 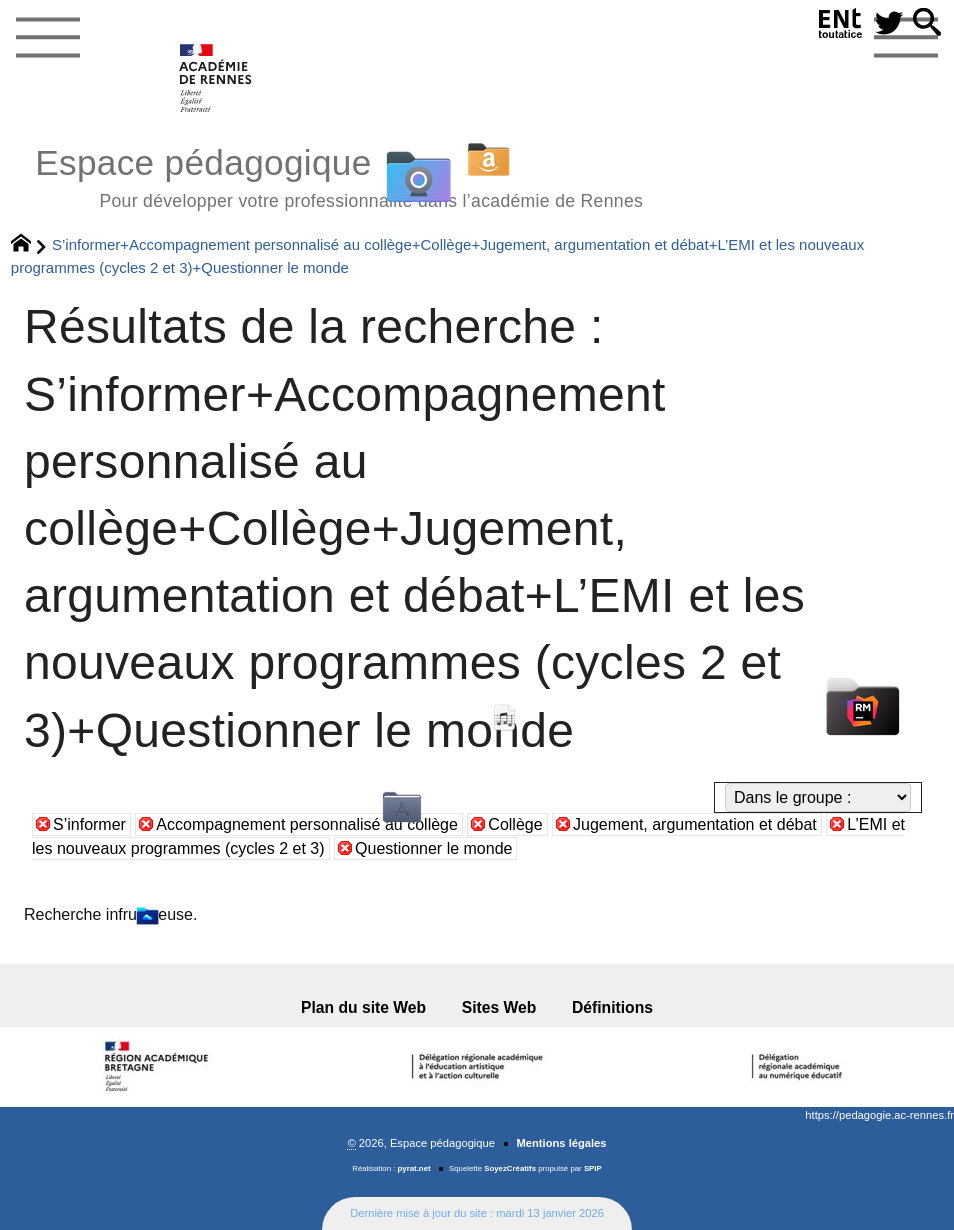 What do you see at coordinates (147, 916) in the screenshot?
I see `open wondershare document cloud folder` at bounding box center [147, 916].